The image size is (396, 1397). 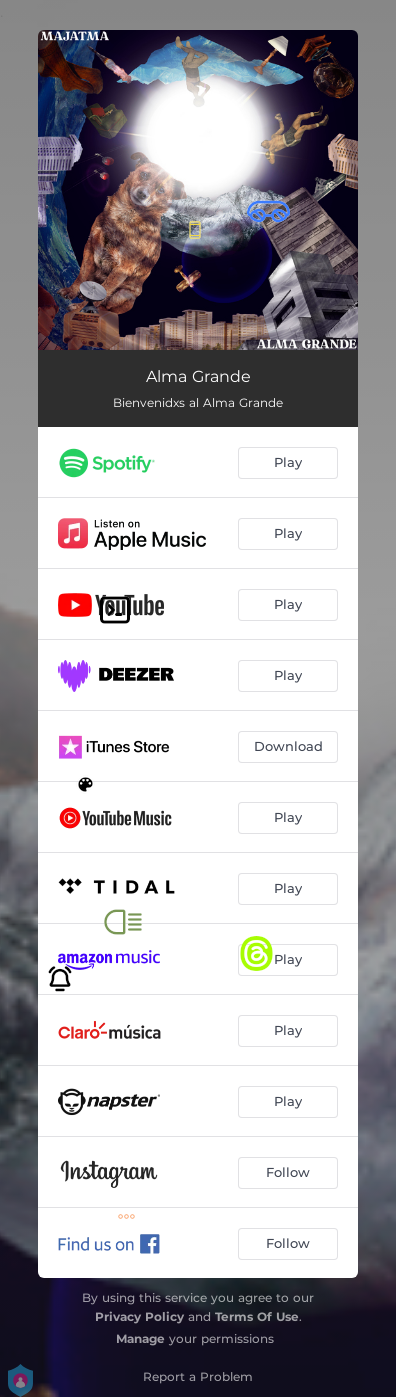 I want to click on indicates new notifications or alerts, so click(x=60, y=979).